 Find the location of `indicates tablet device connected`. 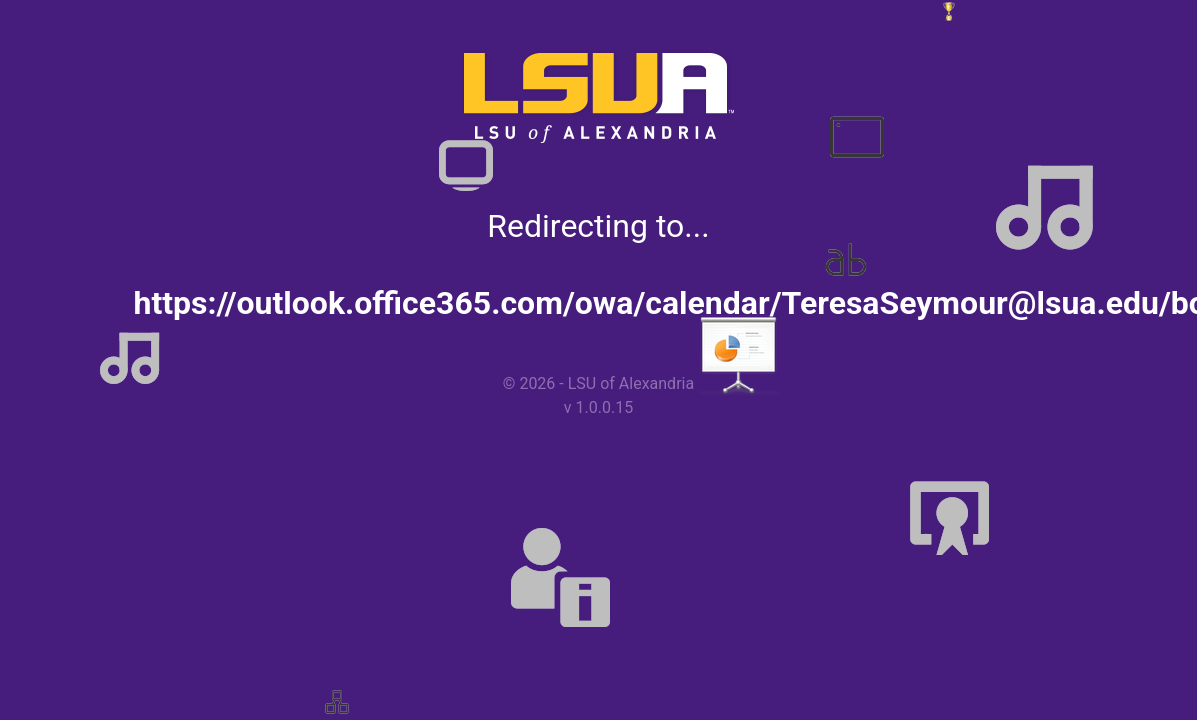

indicates tablet device connected is located at coordinates (857, 137).